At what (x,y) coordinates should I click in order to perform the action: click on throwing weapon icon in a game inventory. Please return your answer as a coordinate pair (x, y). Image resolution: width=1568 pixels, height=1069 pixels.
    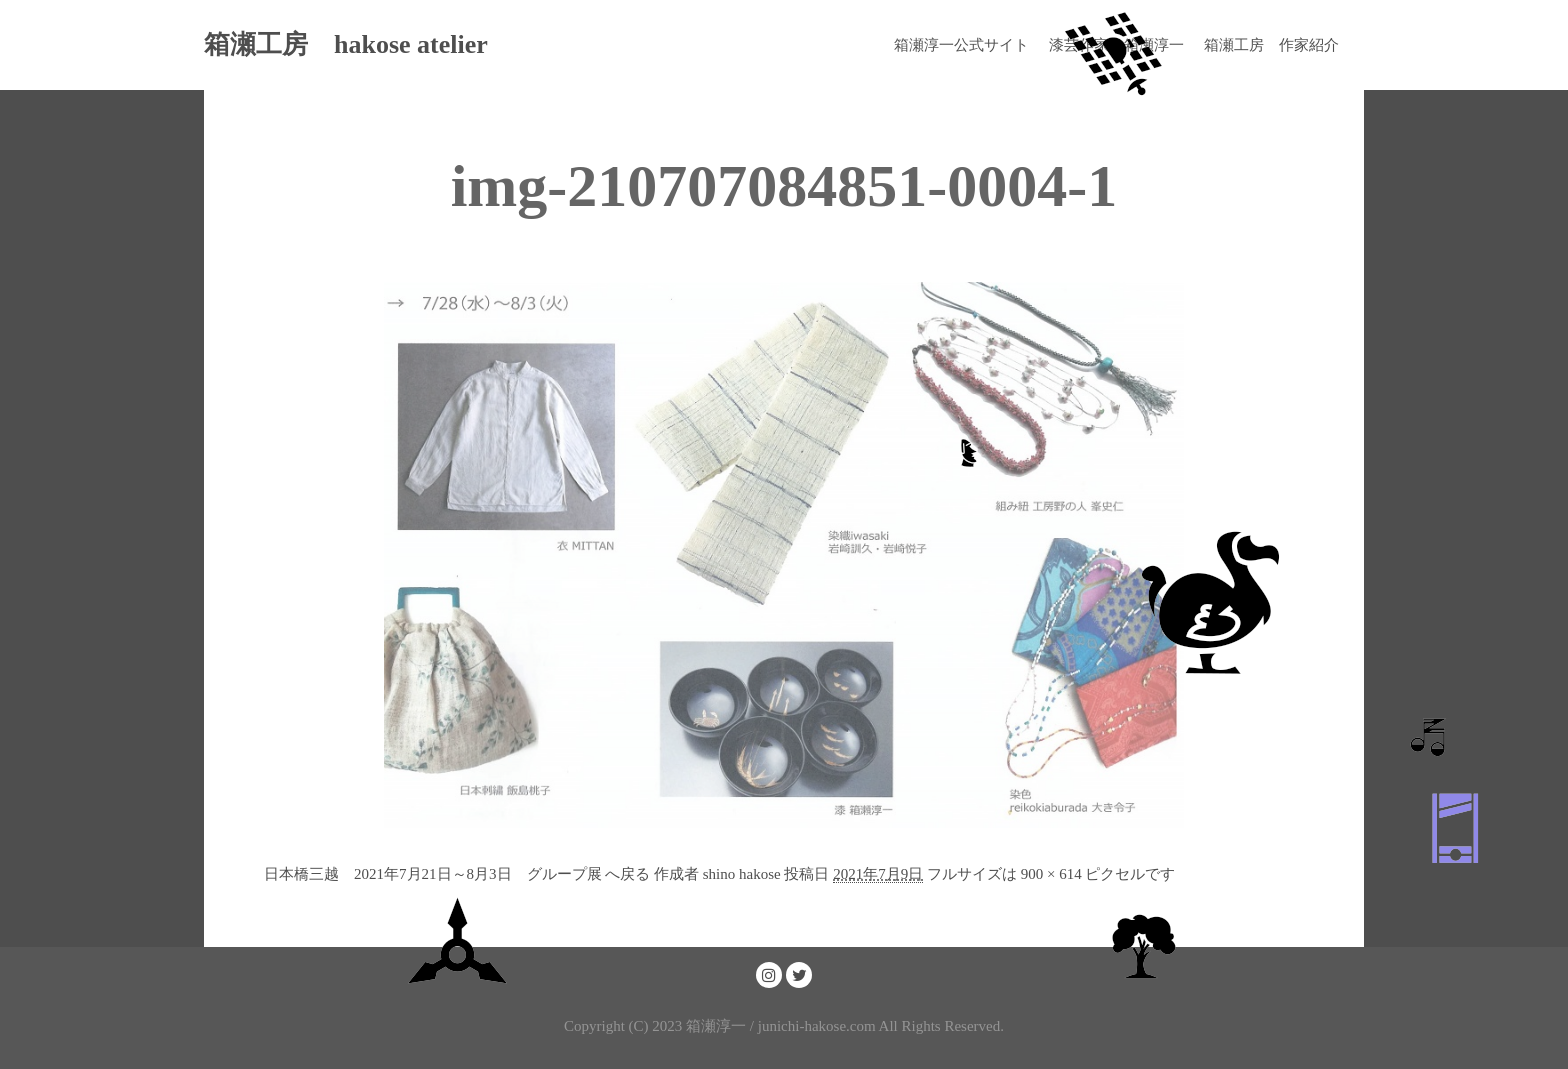
    Looking at the image, I should click on (457, 940).